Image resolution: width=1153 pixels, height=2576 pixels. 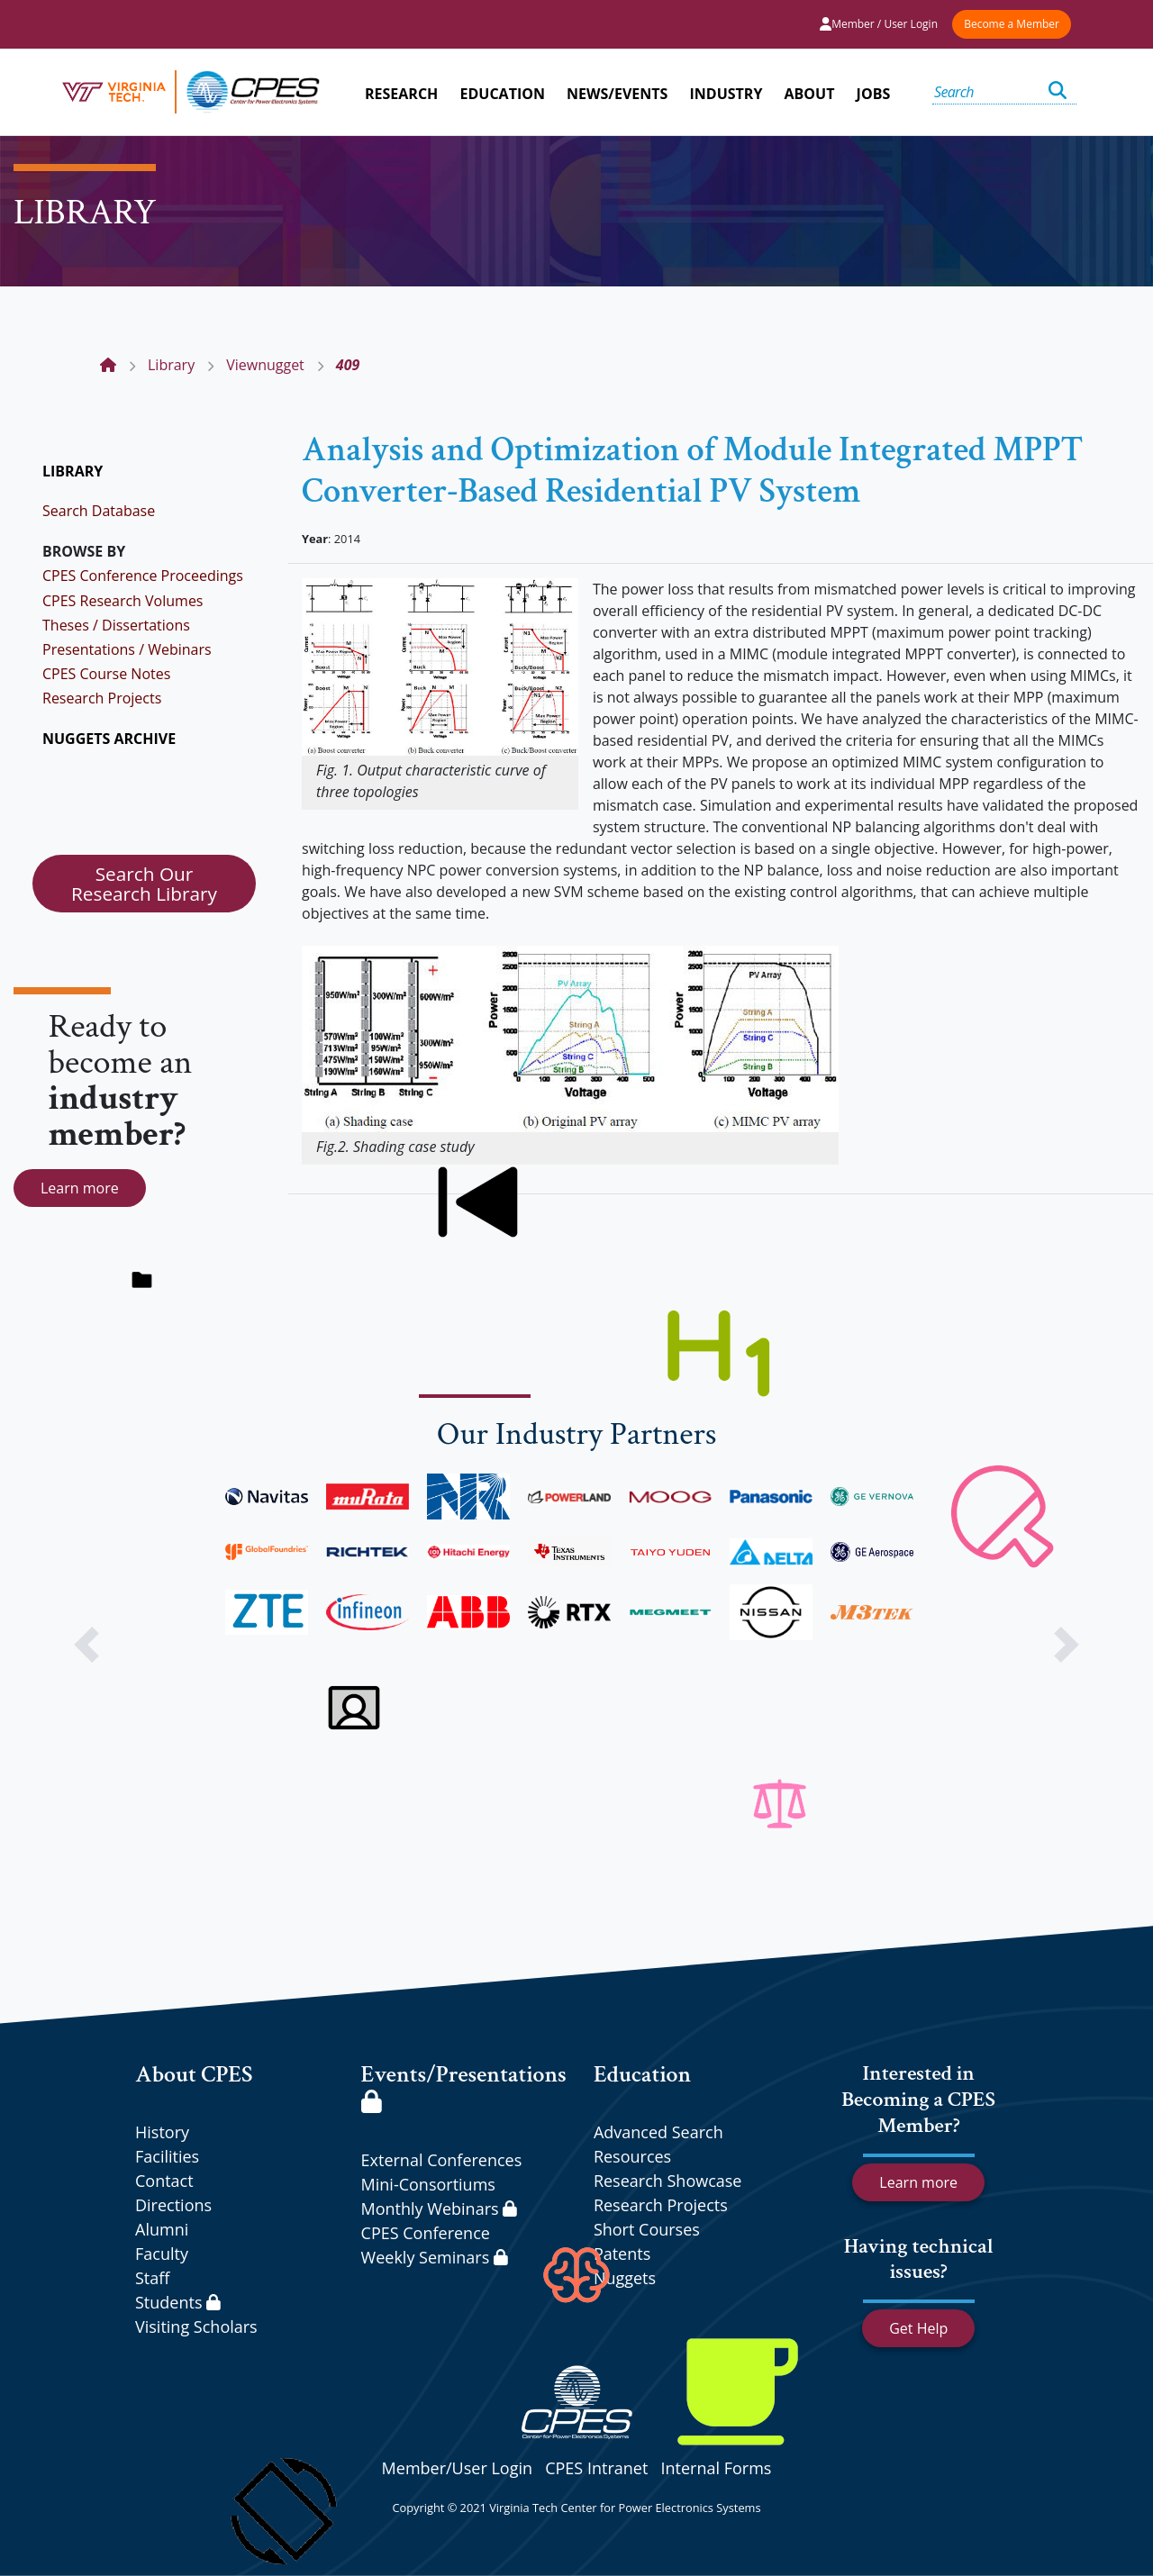 What do you see at coordinates (354, 1708) in the screenshot?
I see `view user profile card` at bounding box center [354, 1708].